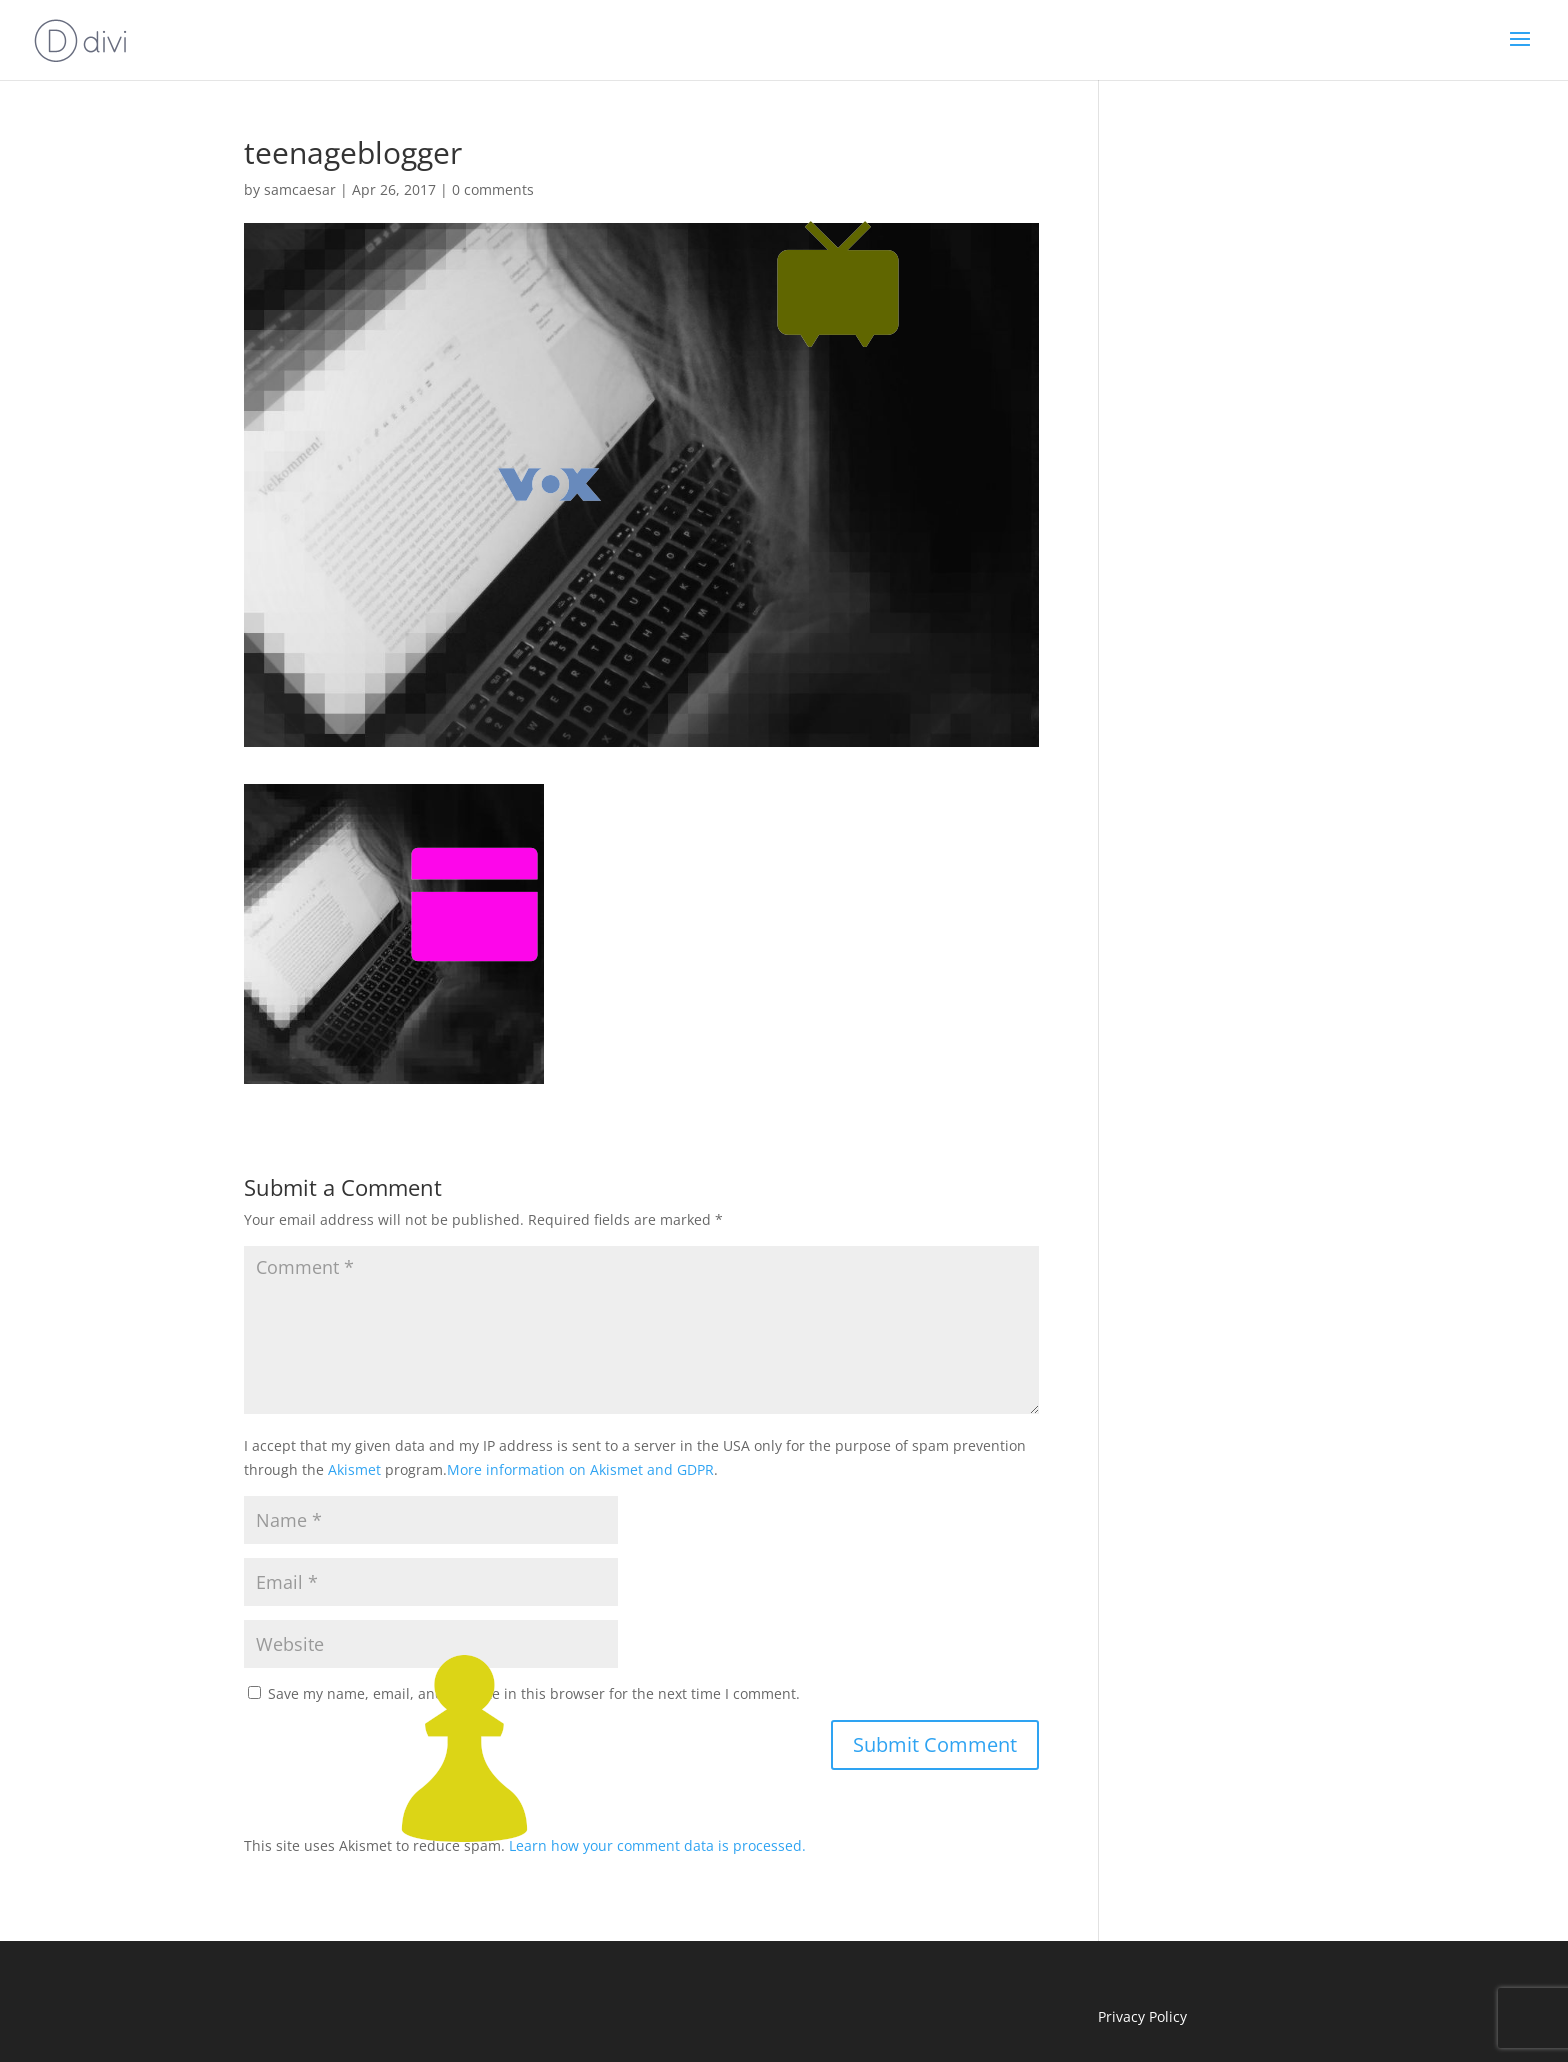 The width and height of the screenshot is (1568, 2062). Describe the element at coordinates (838, 284) in the screenshot. I see `open niconico video streaming app` at that location.